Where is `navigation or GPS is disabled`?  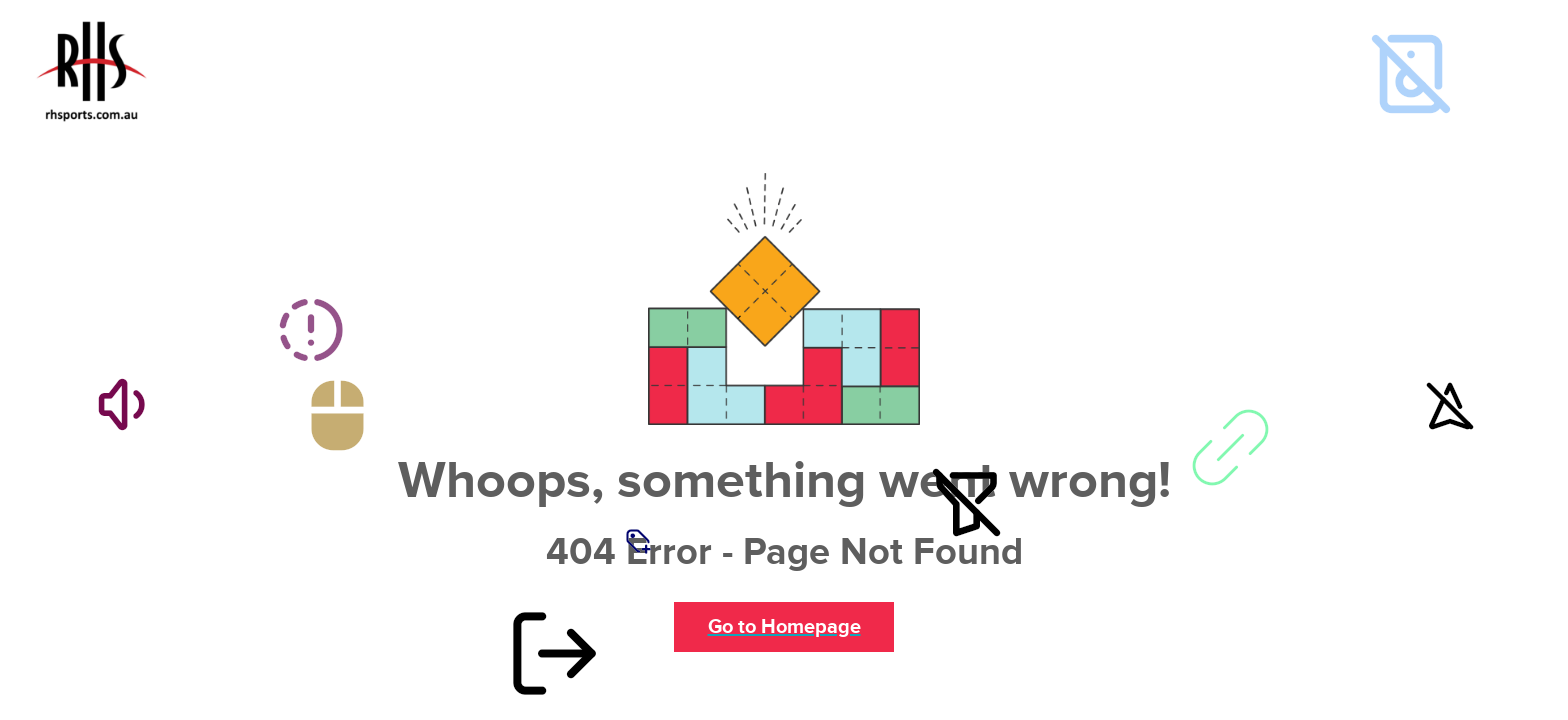 navigation or GPS is disabled is located at coordinates (1450, 406).